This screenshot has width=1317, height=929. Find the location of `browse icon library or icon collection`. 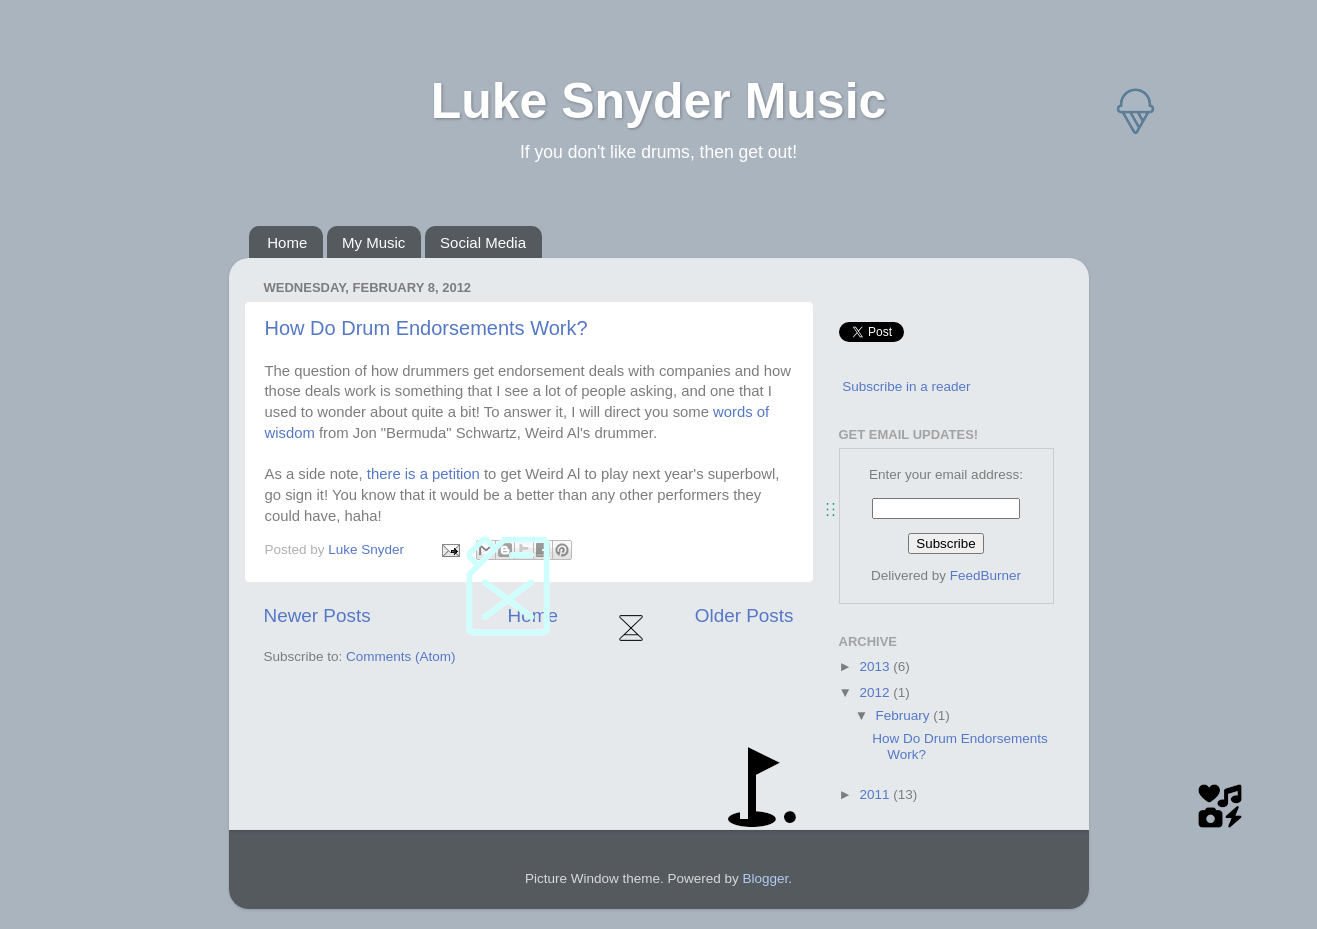

browse icon library or icon collection is located at coordinates (1220, 806).